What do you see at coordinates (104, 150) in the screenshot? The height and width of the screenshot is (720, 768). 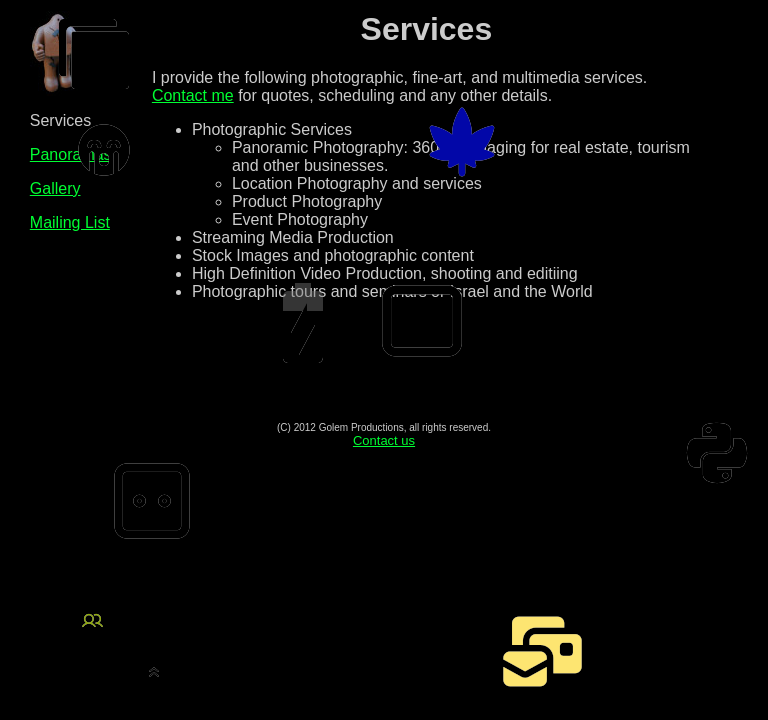 I see `indicates an error or failed action` at bounding box center [104, 150].